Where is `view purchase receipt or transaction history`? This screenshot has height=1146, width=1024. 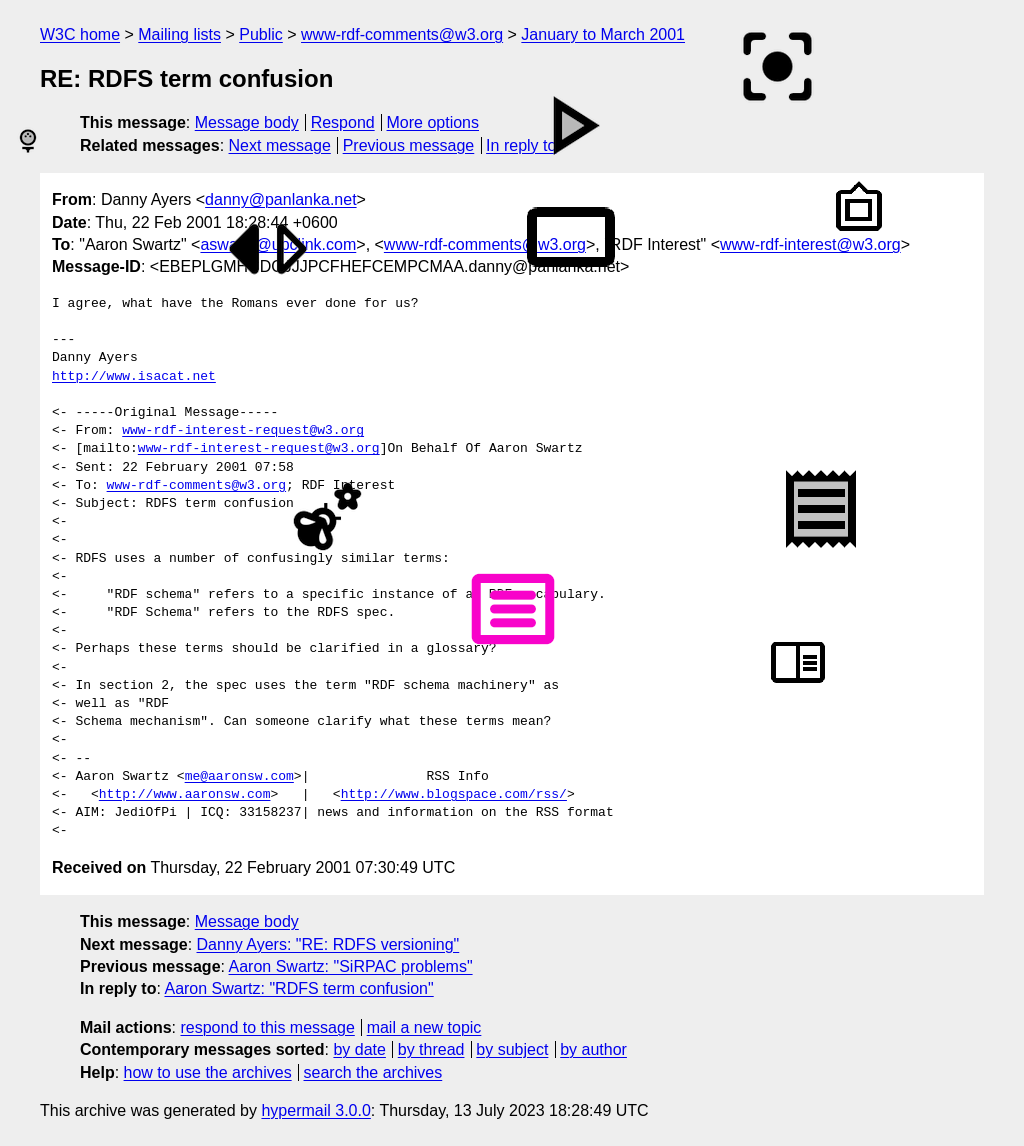
view purchase receipt or transaction history is located at coordinates (821, 509).